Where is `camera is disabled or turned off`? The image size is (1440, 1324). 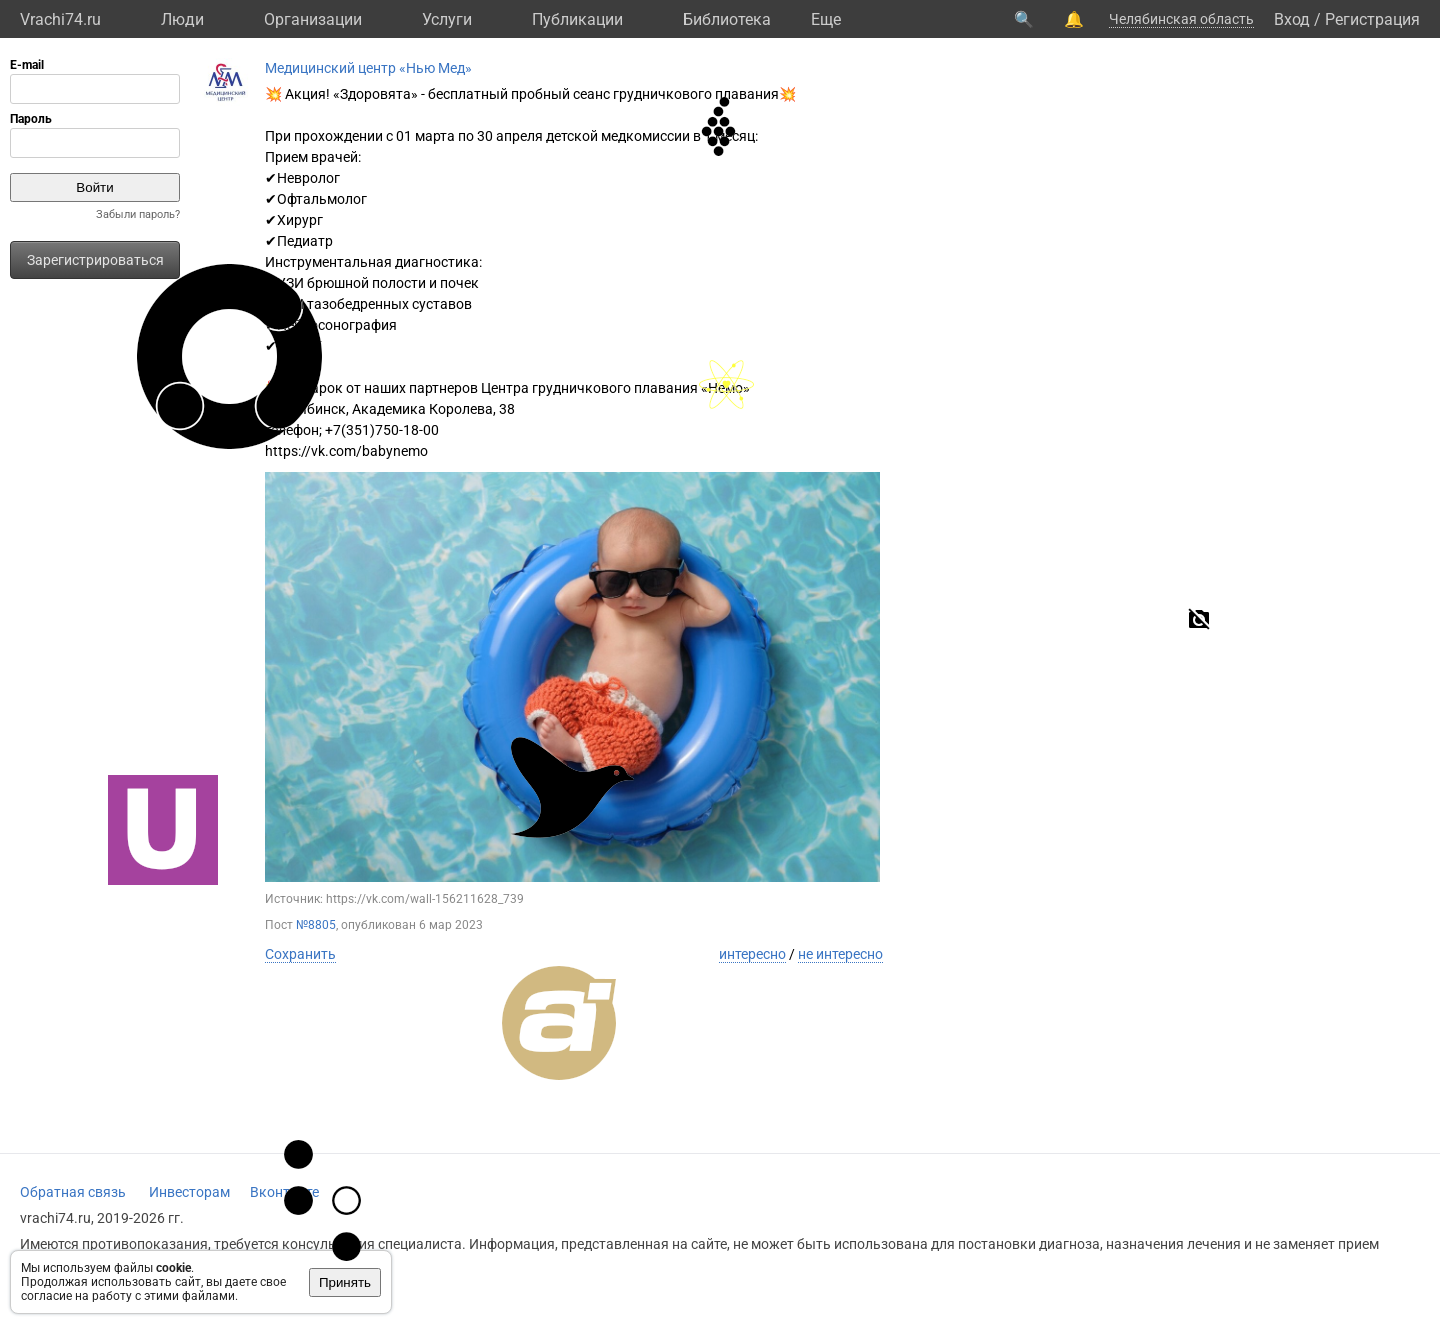
camera is disabled or turned off is located at coordinates (1199, 619).